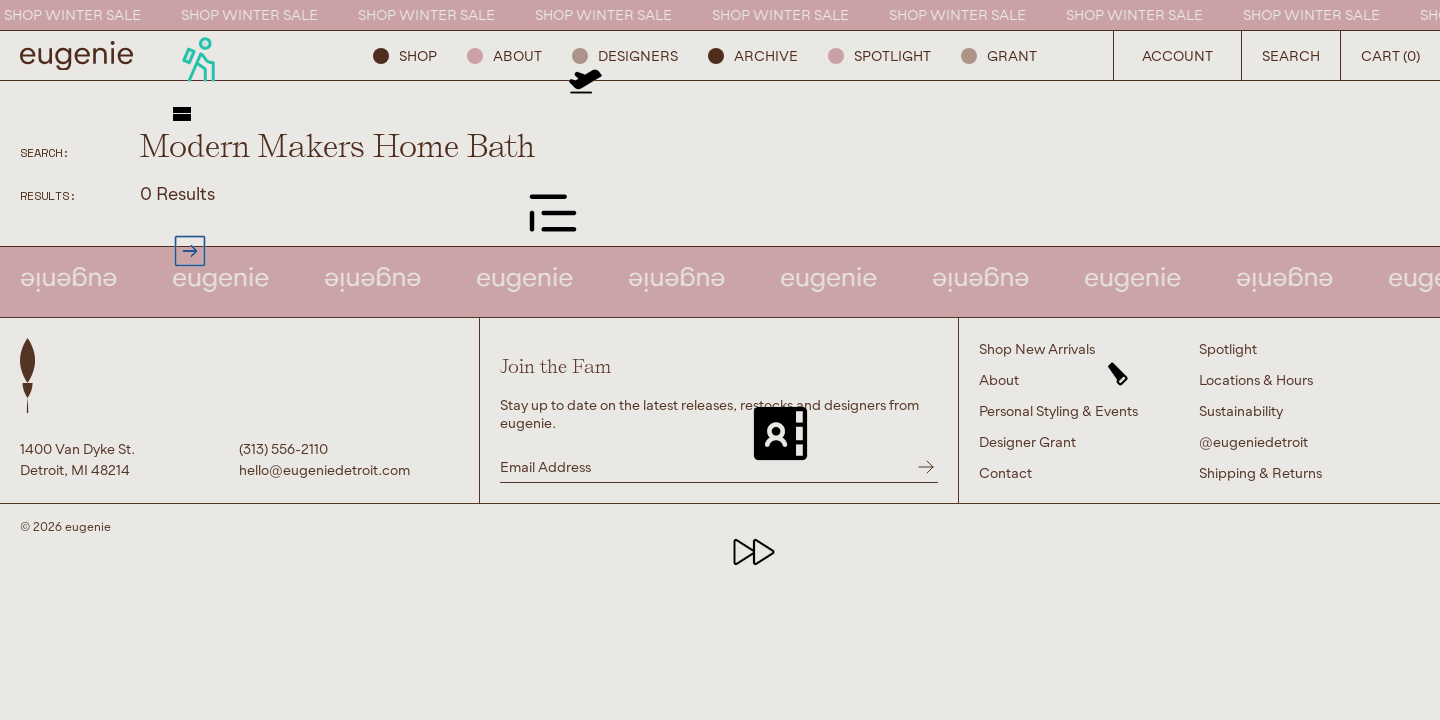 Image resolution: width=1440 pixels, height=720 pixels. What do you see at coordinates (181, 114) in the screenshot?
I see `switch to stream or list view` at bounding box center [181, 114].